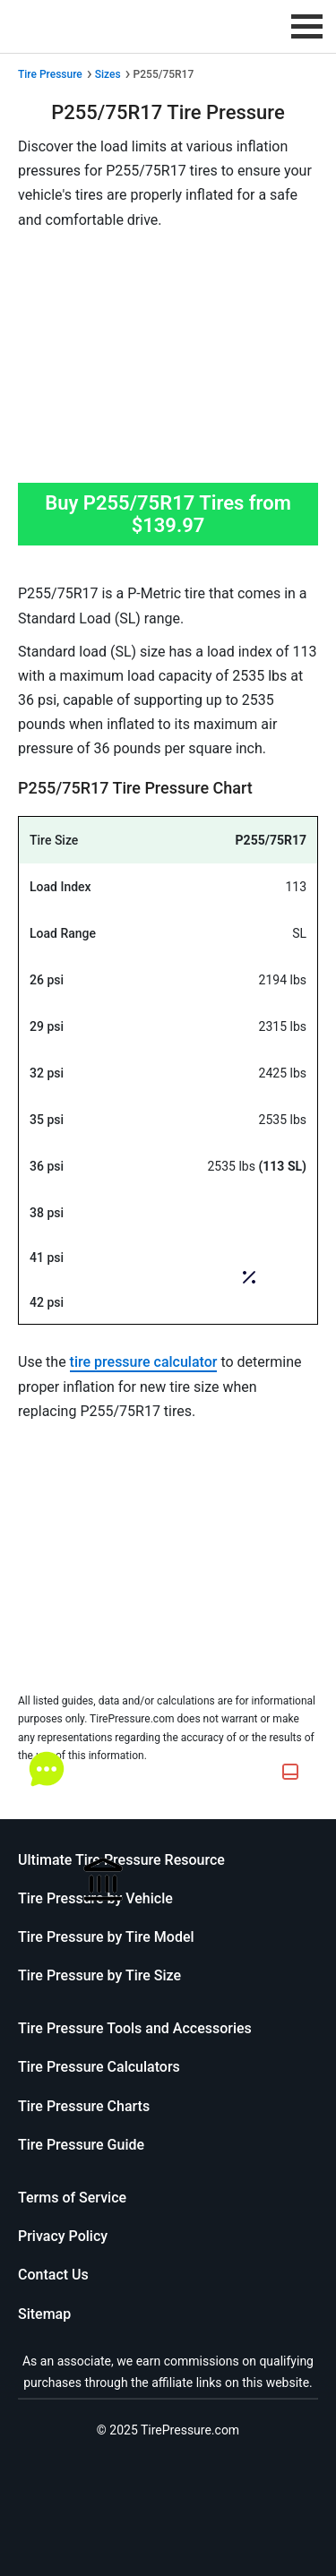 The height and width of the screenshot is (2576, 336). What do you see at coordinates (47, 1769) in the screenshot?
I see `open messaging or chat` at bounding box center [47, 1769].